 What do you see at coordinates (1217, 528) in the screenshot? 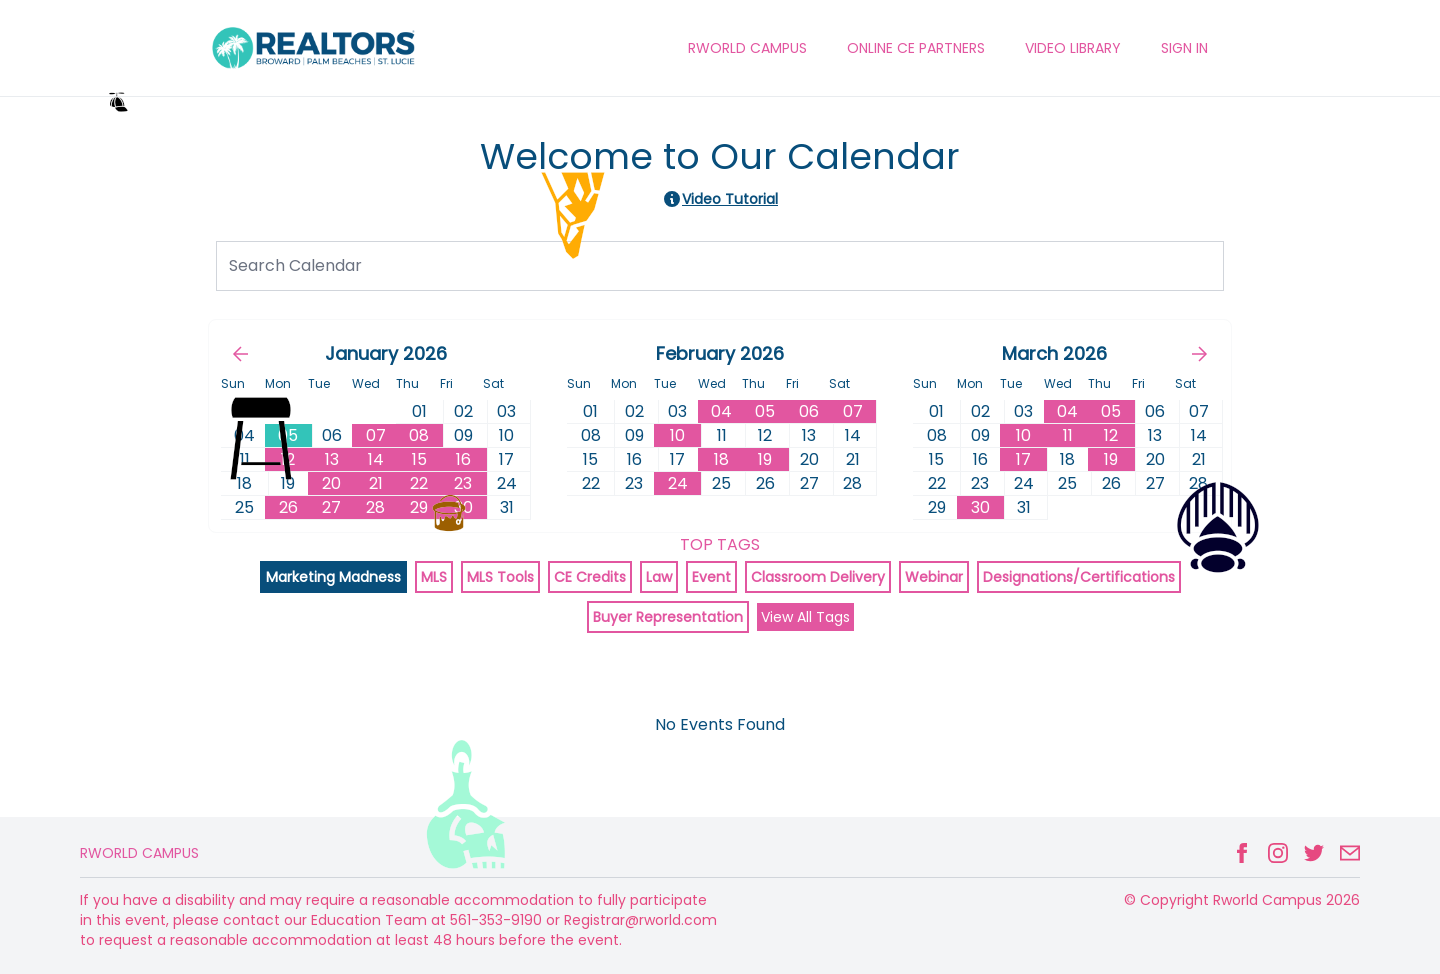
I see `represents a beetle or insect creature in a game interface` at bounding box center [1217, 528].